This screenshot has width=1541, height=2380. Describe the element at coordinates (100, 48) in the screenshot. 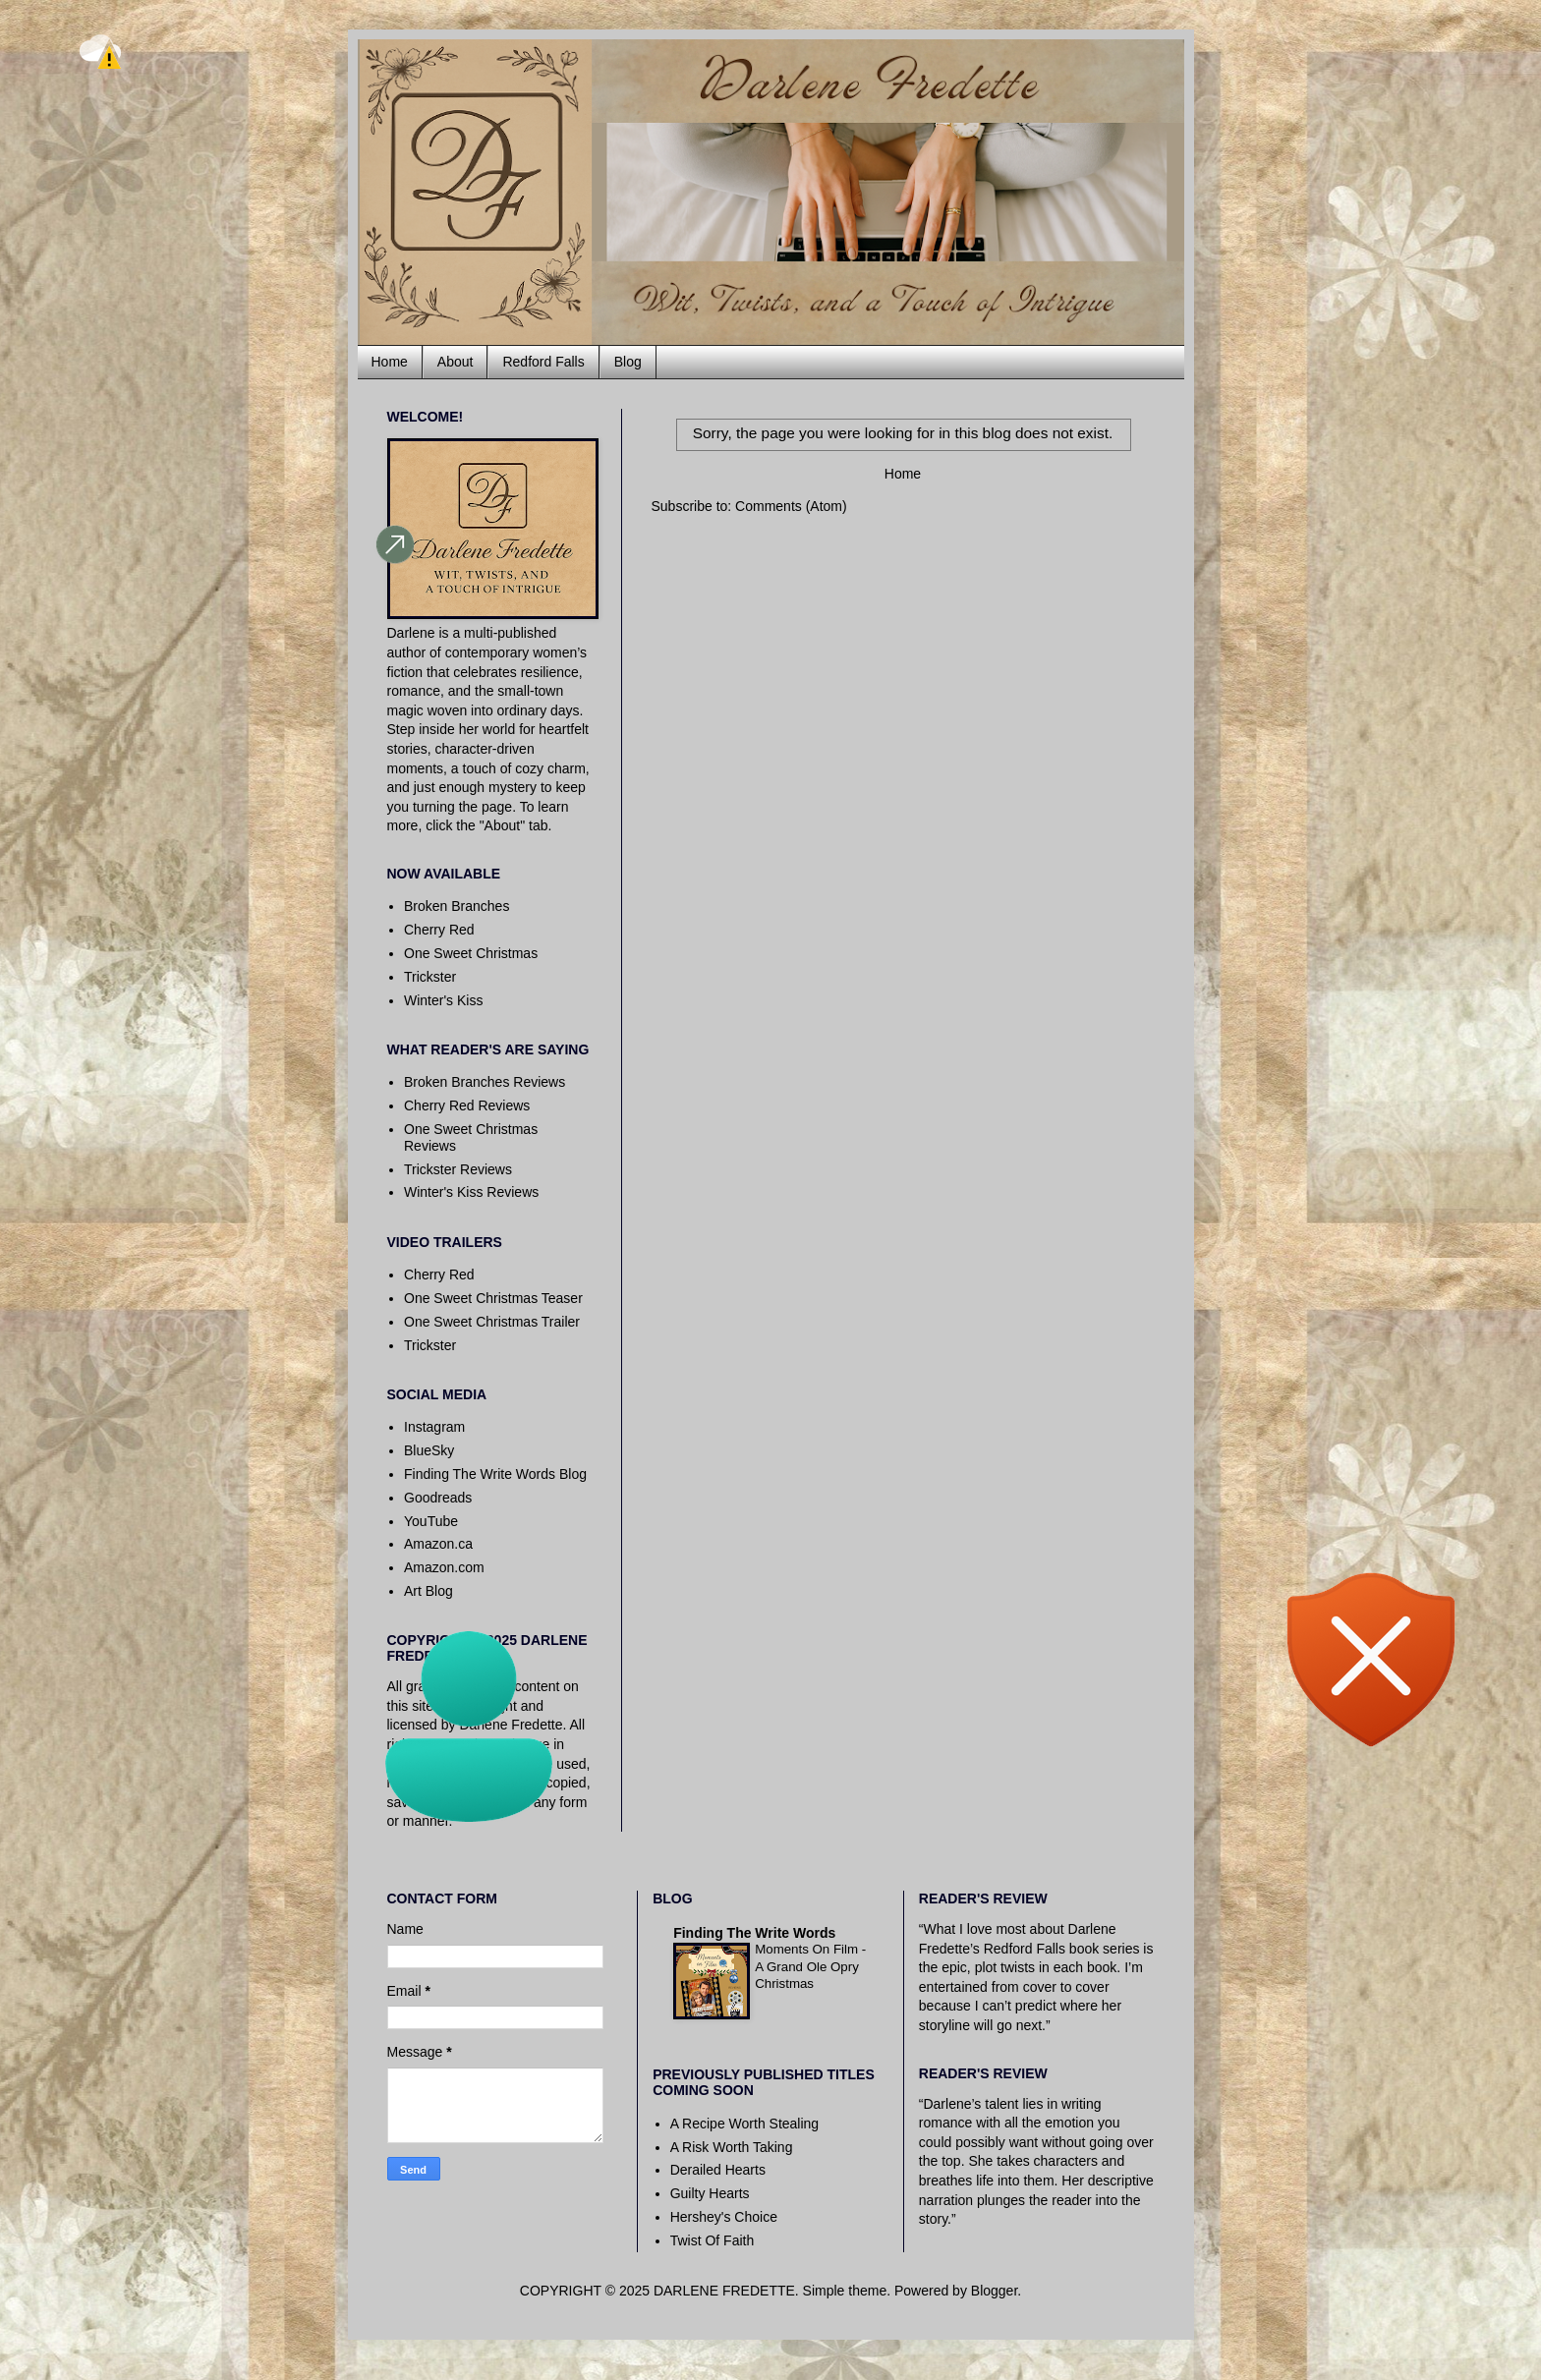

I see `onedrive sync warning or issue detected` at that location.